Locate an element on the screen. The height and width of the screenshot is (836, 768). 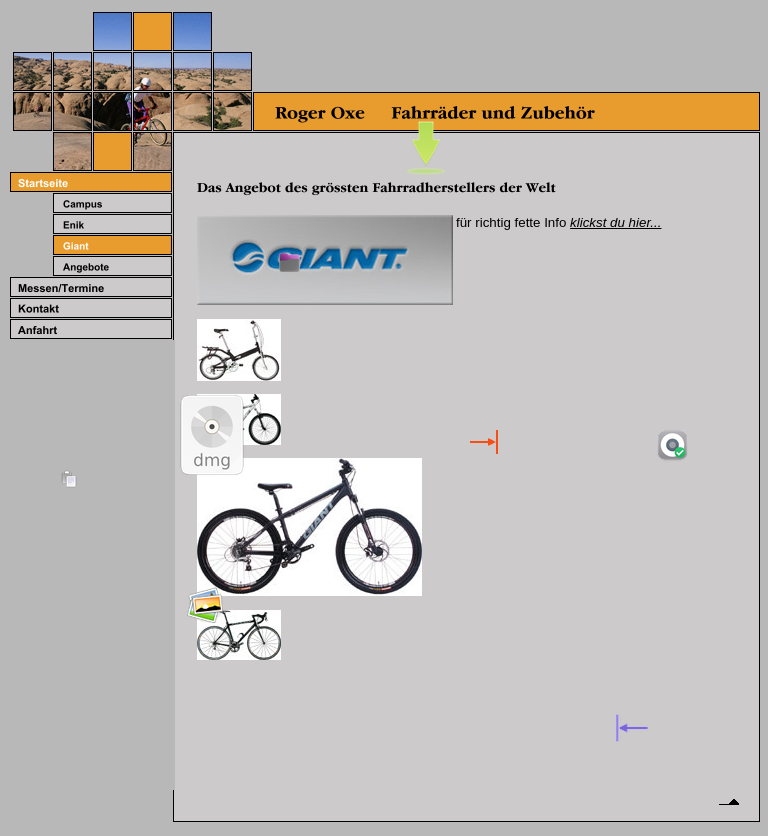
optical drive verified and working correctly is located at coordinates (672, 445).